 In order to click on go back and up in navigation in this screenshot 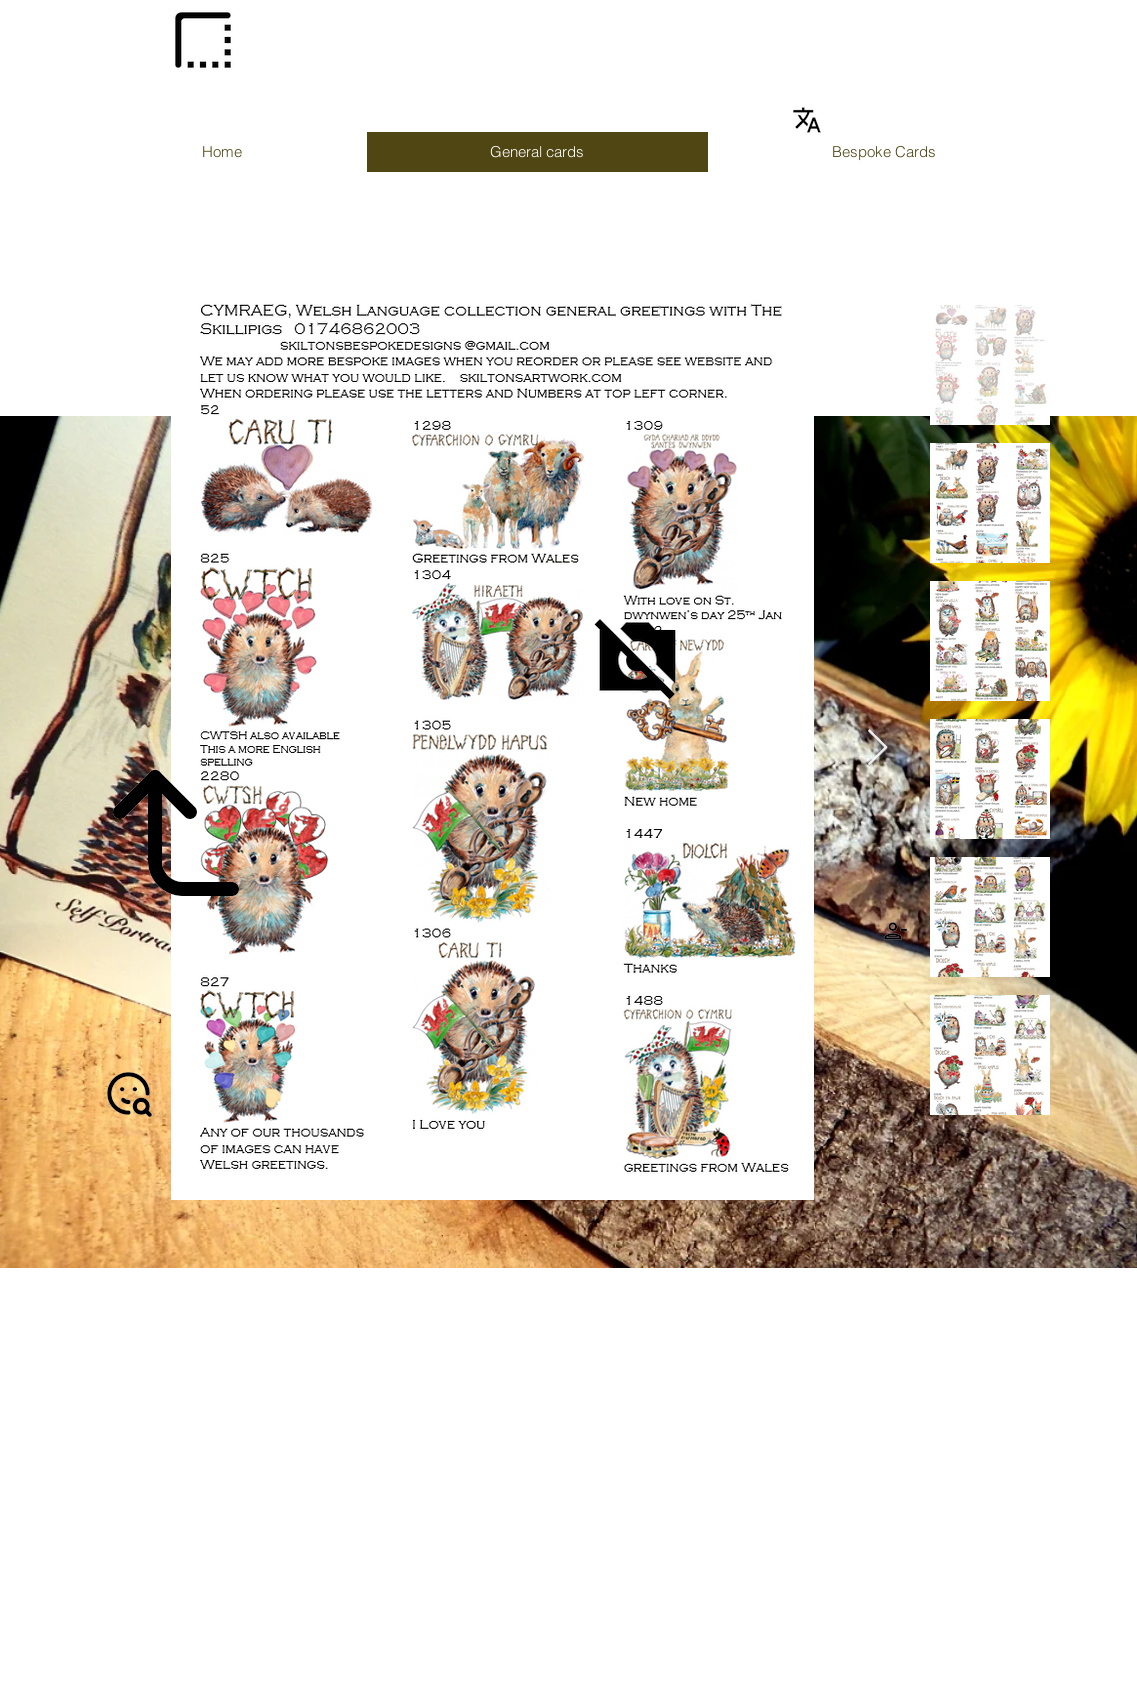, I will do `click(176, 833)`.